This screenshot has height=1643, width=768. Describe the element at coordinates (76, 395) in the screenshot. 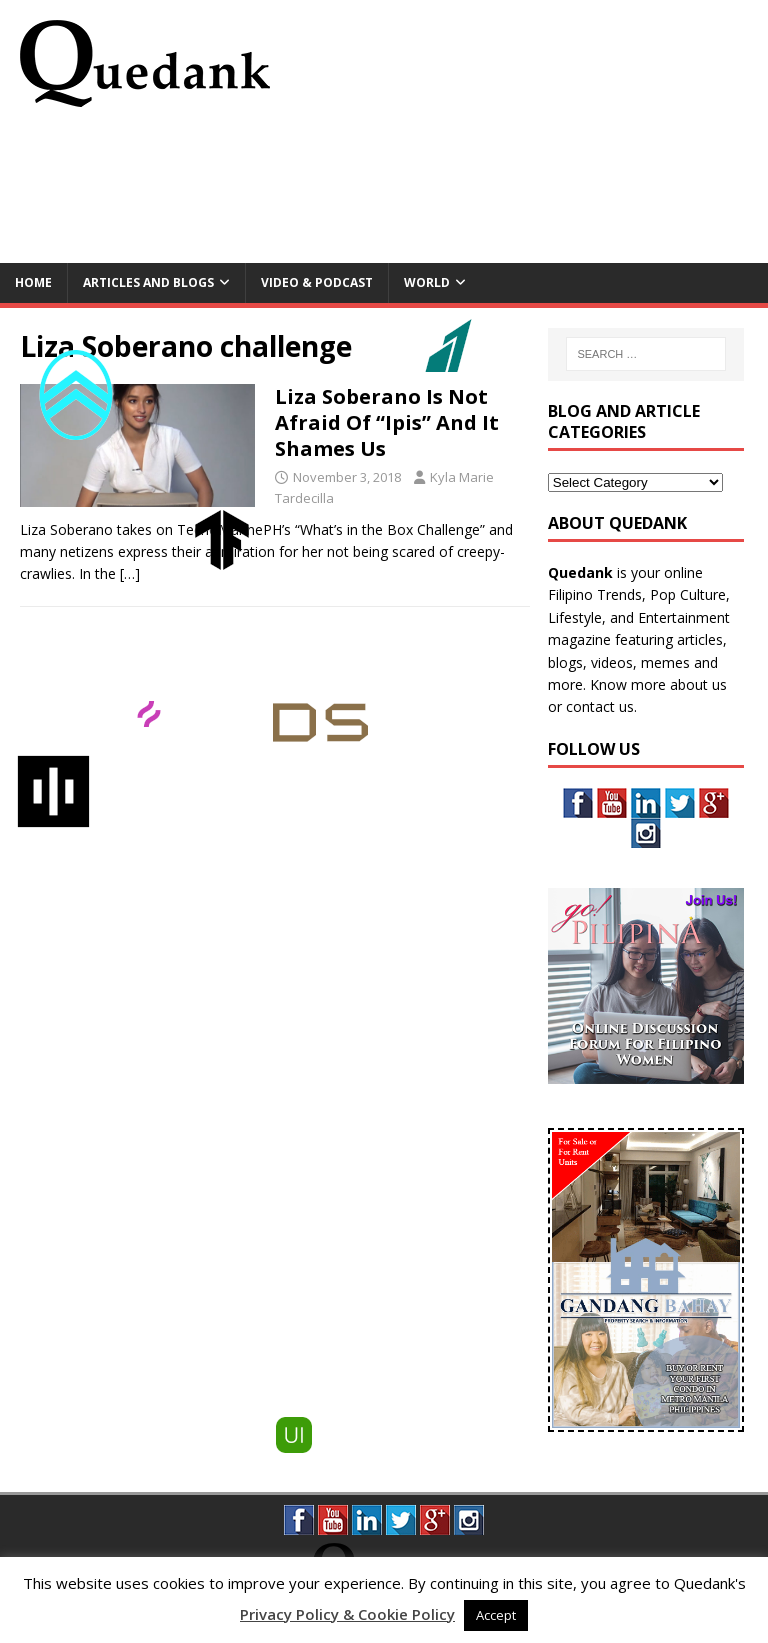

I see `citroën brand logo` at that location.